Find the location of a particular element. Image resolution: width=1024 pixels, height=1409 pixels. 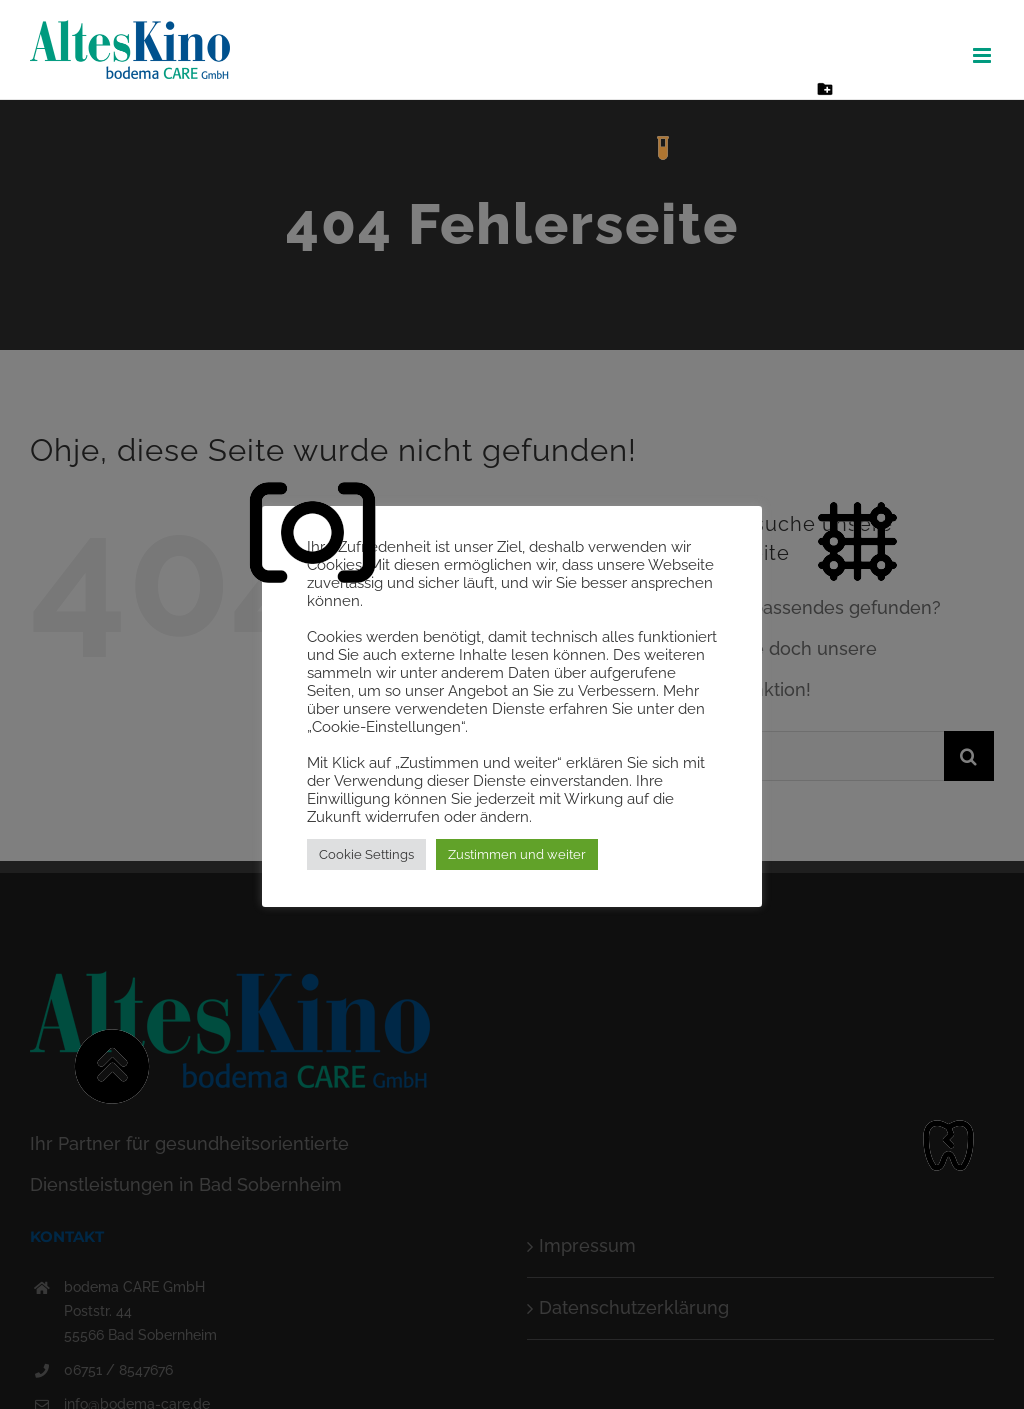

create a new folder is located at coordinates (825, 89).